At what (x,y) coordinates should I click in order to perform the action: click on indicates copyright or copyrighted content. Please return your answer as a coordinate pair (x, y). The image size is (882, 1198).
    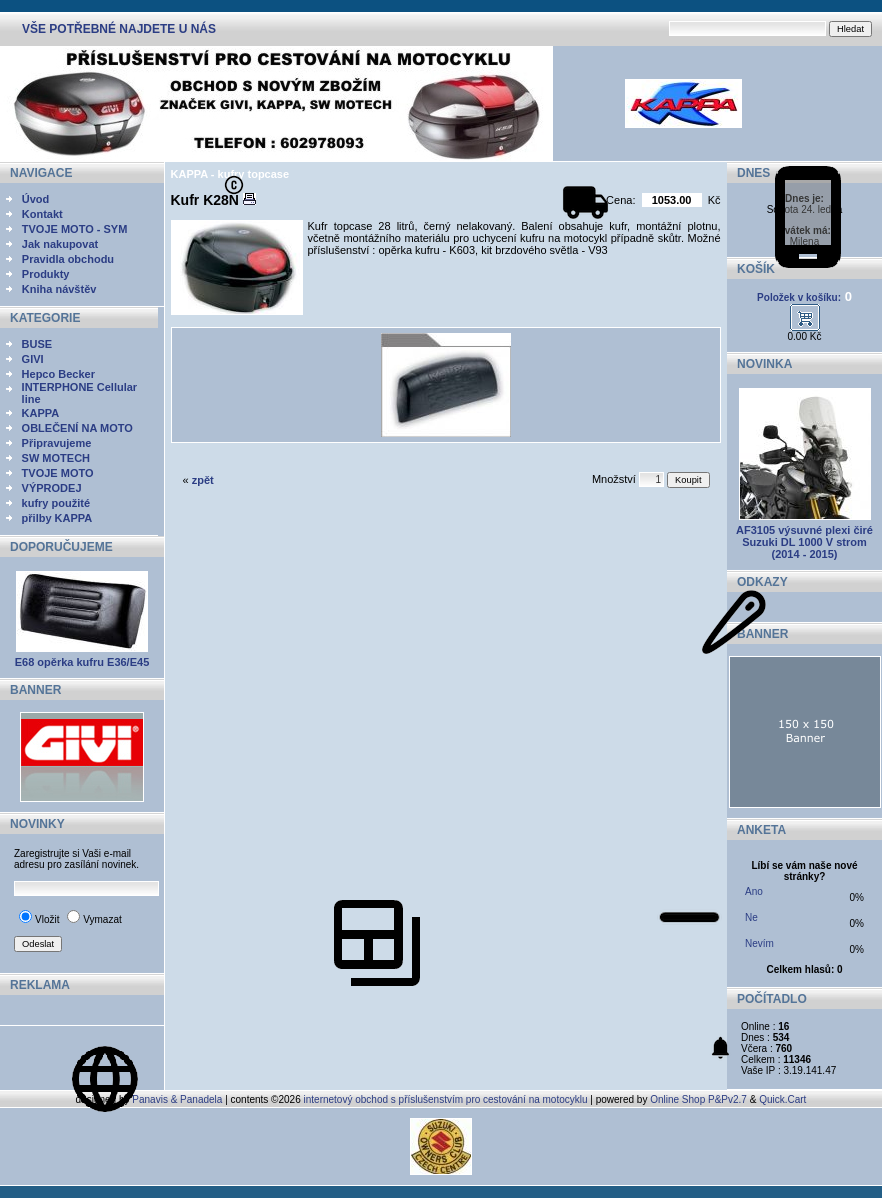
    Looking at the image, I should click on (234, 185).